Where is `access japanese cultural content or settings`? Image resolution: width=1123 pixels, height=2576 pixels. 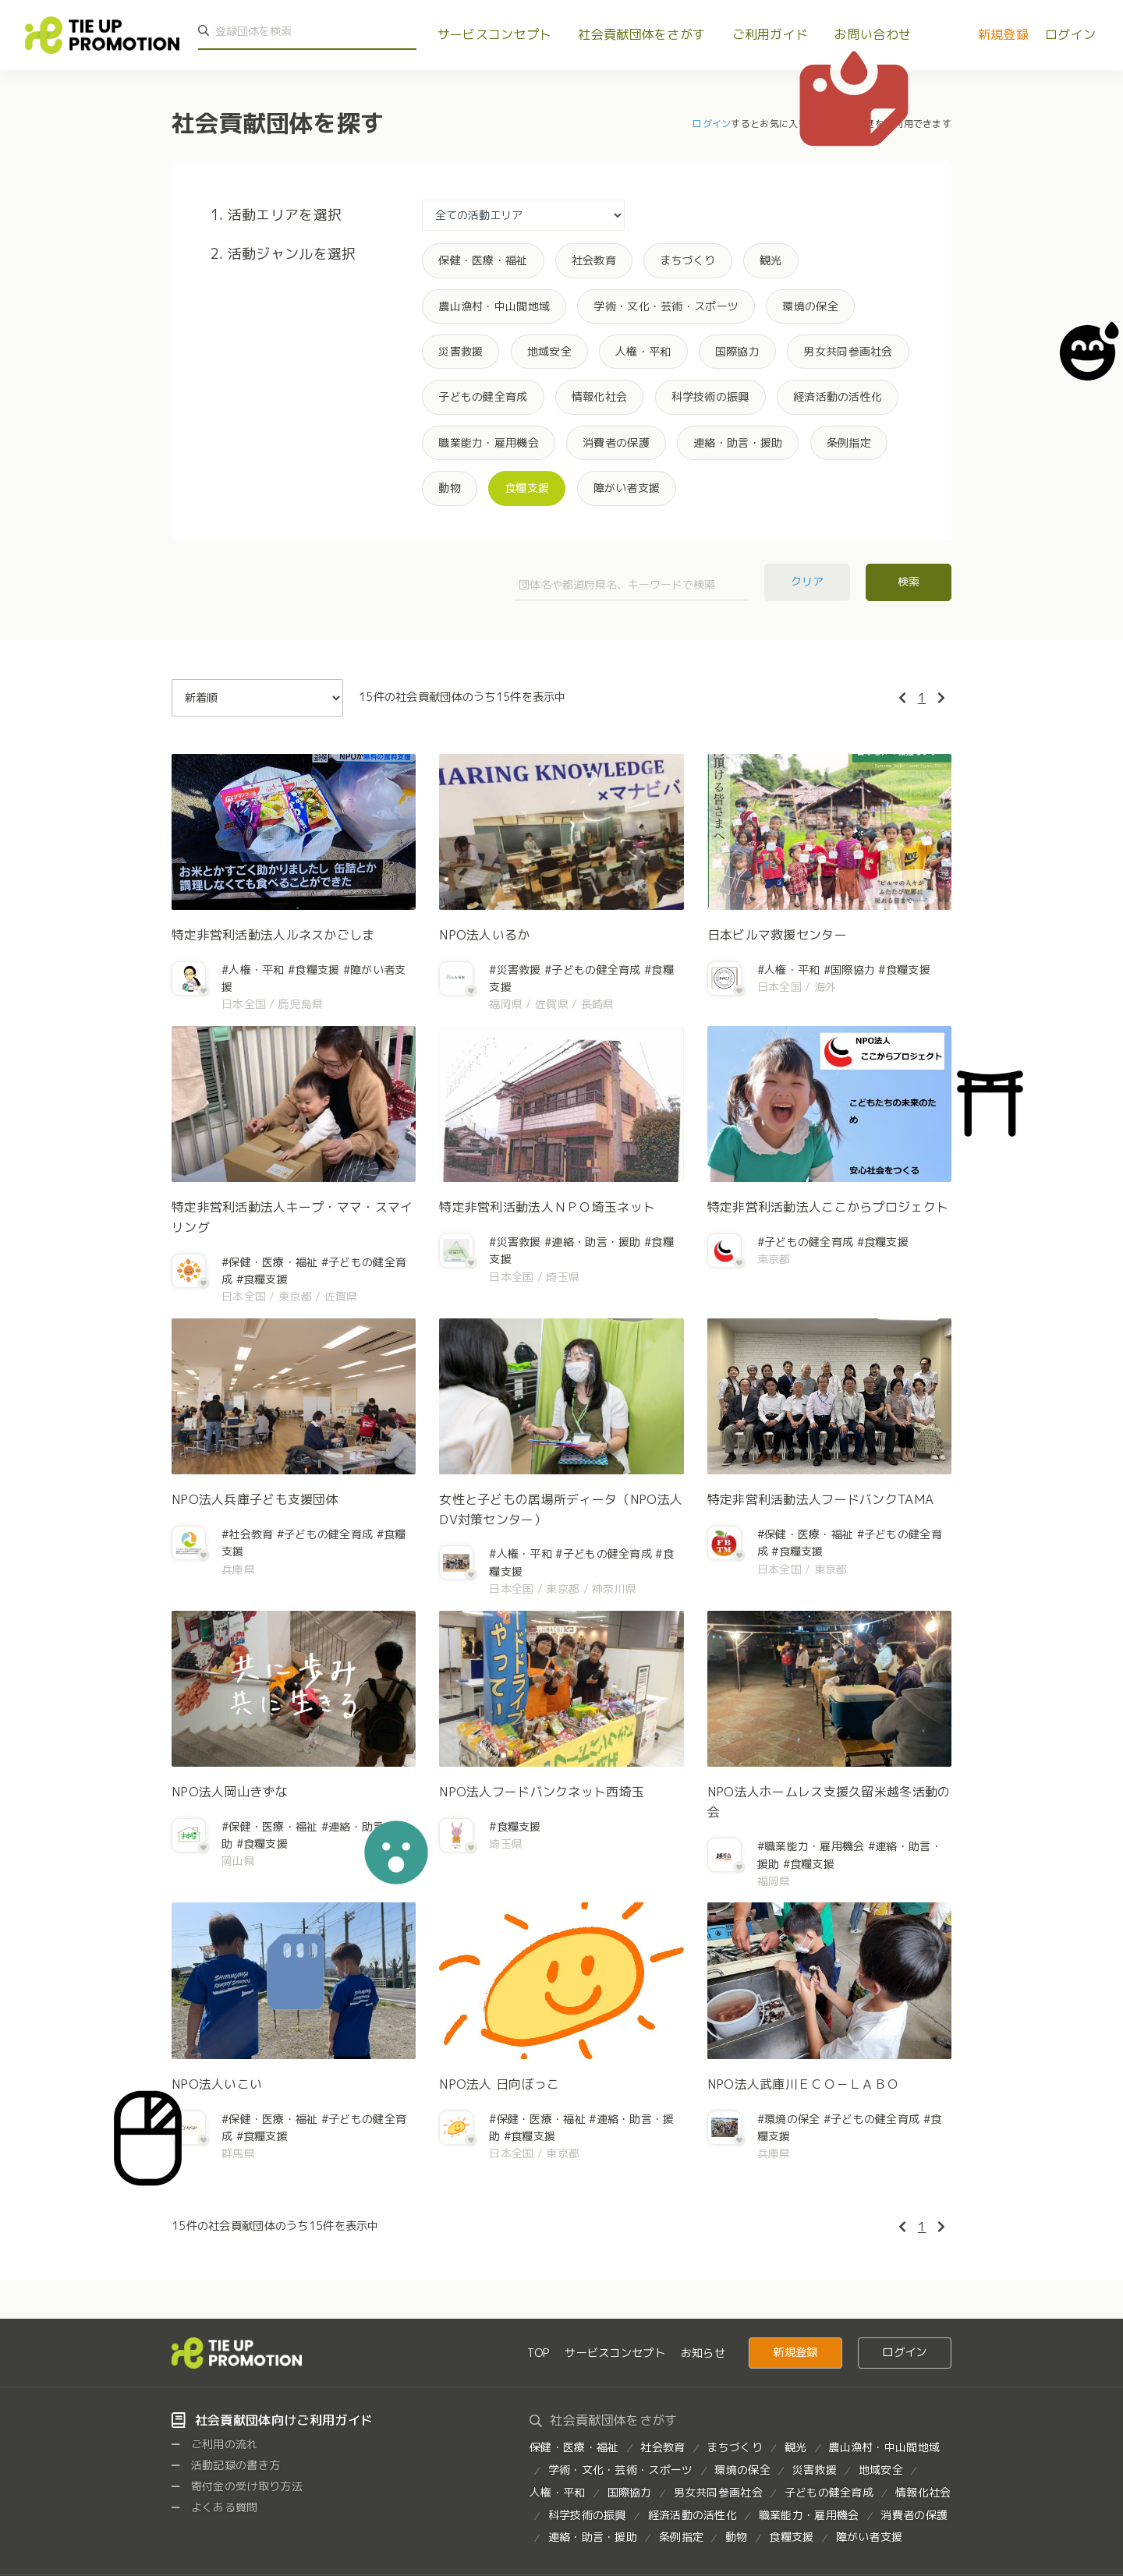 access japanese cultural content or settings is located at coordinates (990, 1103).